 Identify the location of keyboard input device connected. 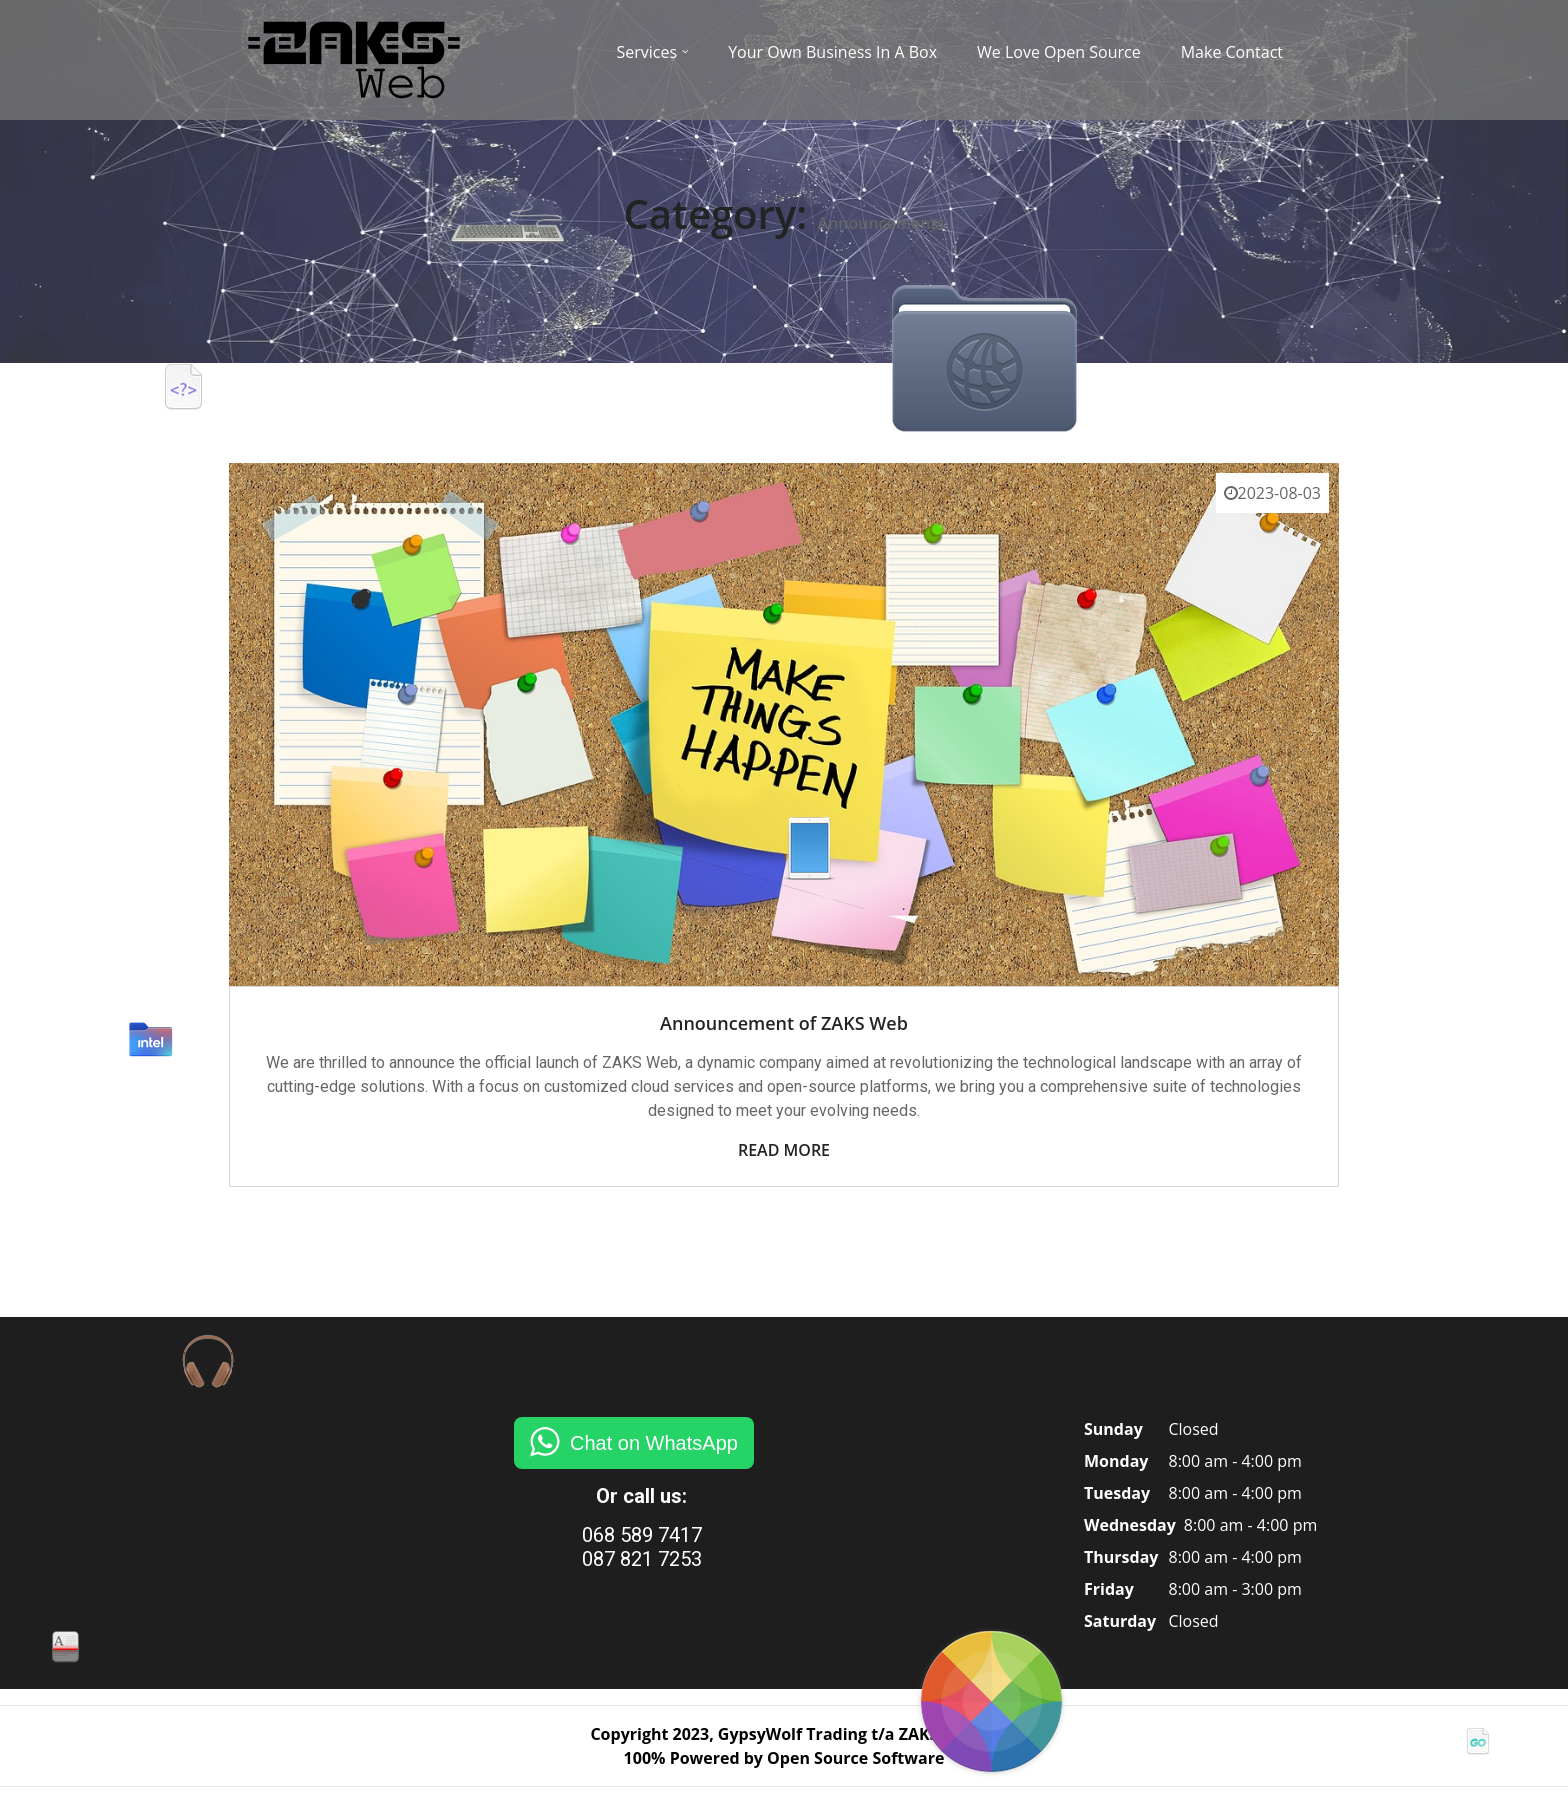
(507, 221).